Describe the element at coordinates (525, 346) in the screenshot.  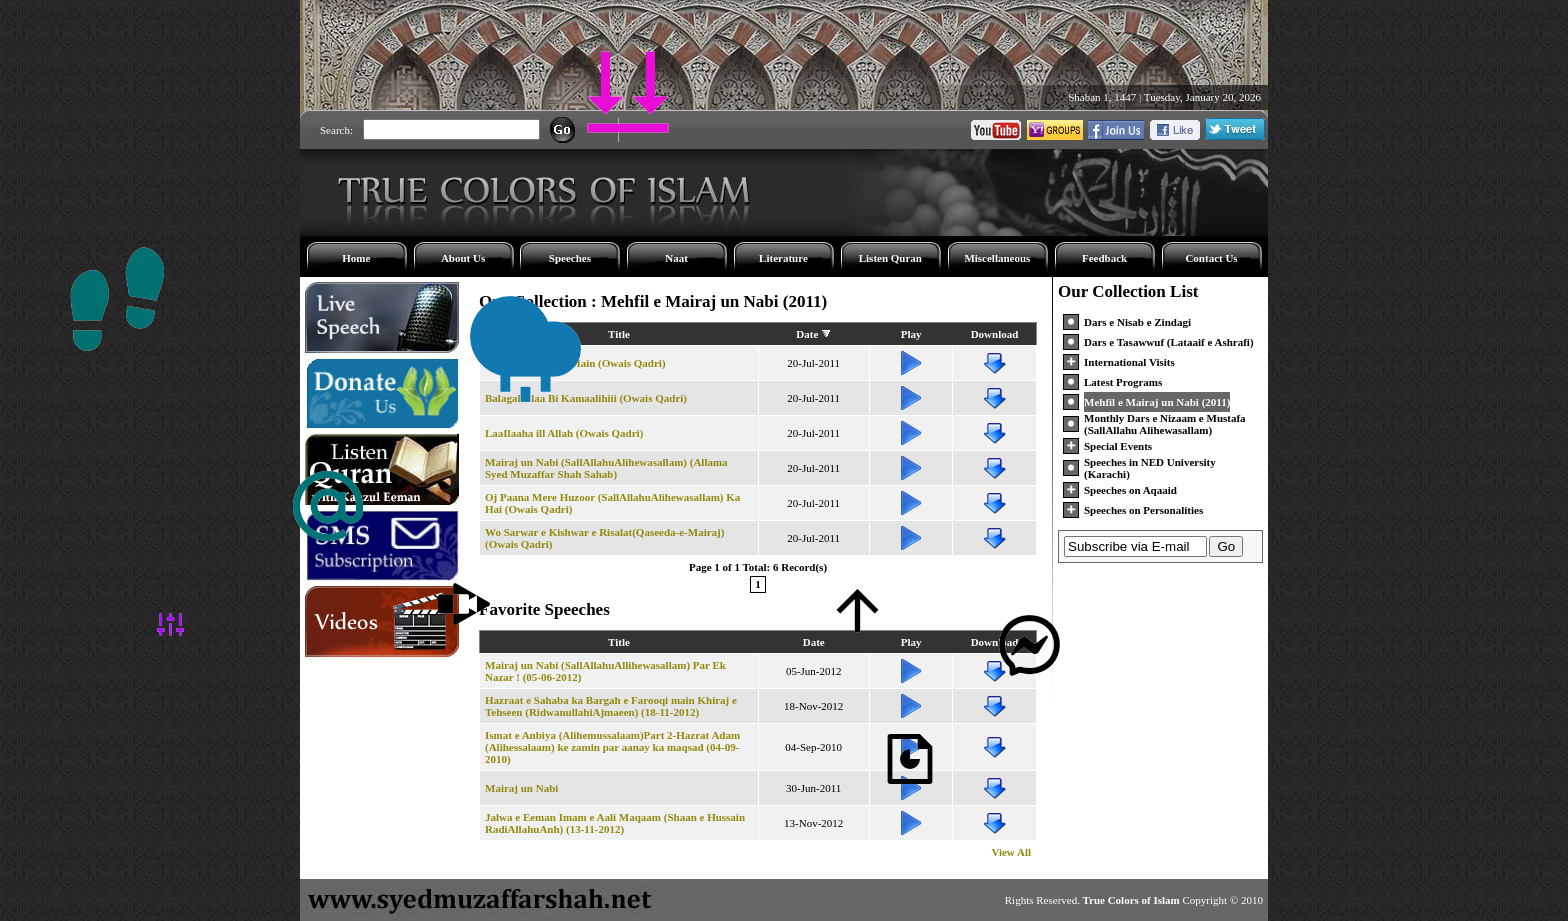
I see `indicates rainy weather conditions` at that location.